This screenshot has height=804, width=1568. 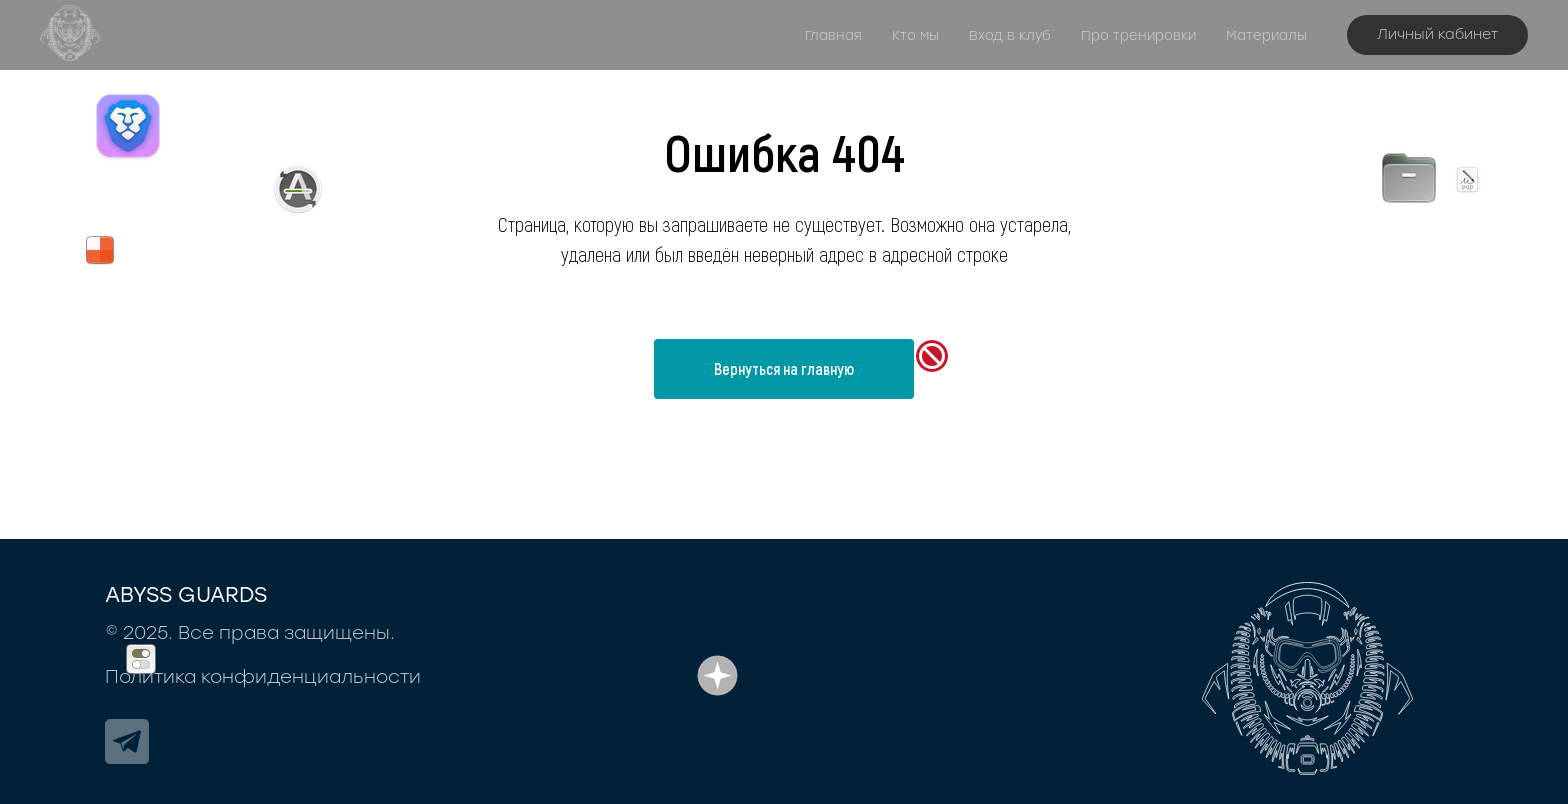 What do you see at coordinates (1409, 178) in the screenshot?
I see `open the file manager application` at bounding box center [1409, 178].